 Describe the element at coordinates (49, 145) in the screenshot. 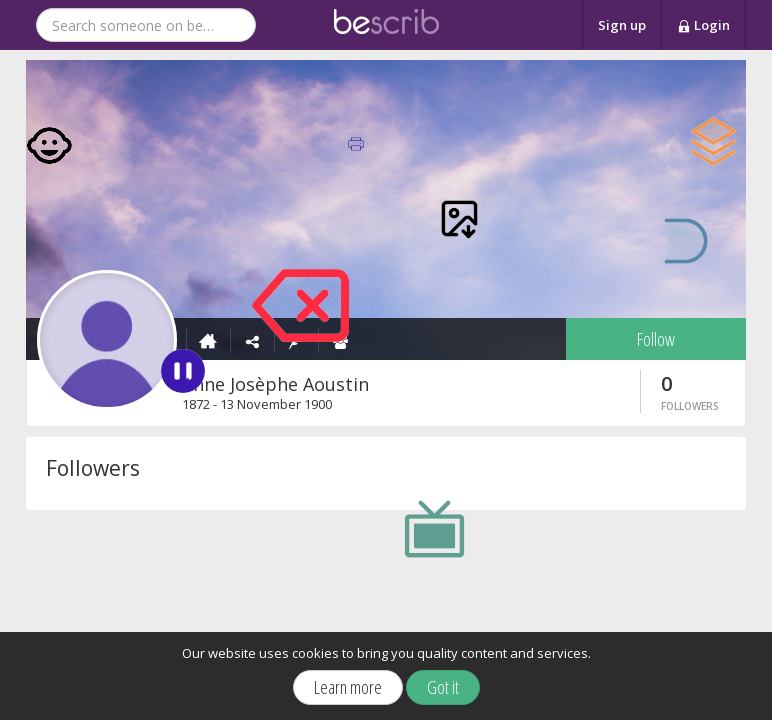

I see `access child-friendly or family mode` at that location.